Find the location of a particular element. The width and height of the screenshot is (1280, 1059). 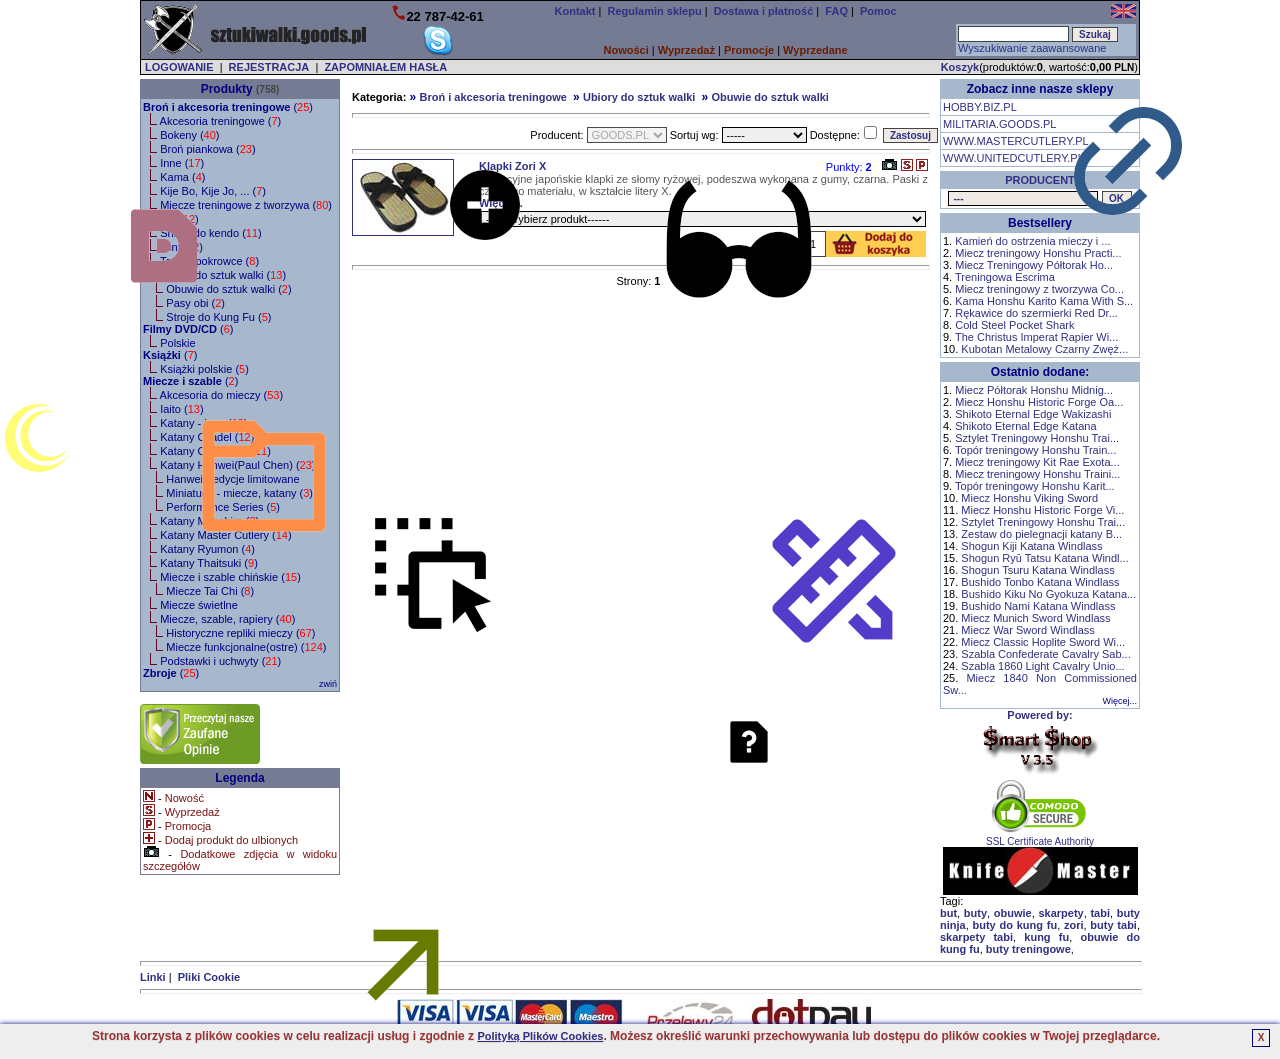

insert or add a hyperlink is located at coordinates (1128, 161).